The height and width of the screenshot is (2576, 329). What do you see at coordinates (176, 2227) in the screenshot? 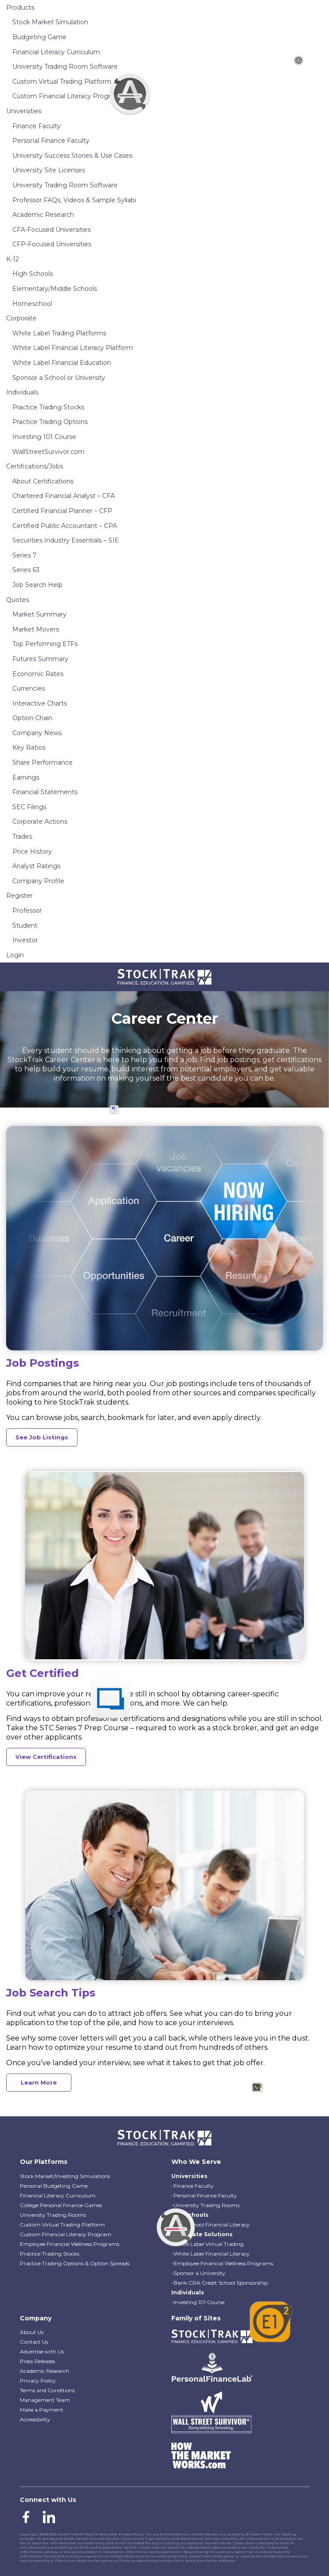
I see `check for available software updates` at bounding box center [176, 2227].